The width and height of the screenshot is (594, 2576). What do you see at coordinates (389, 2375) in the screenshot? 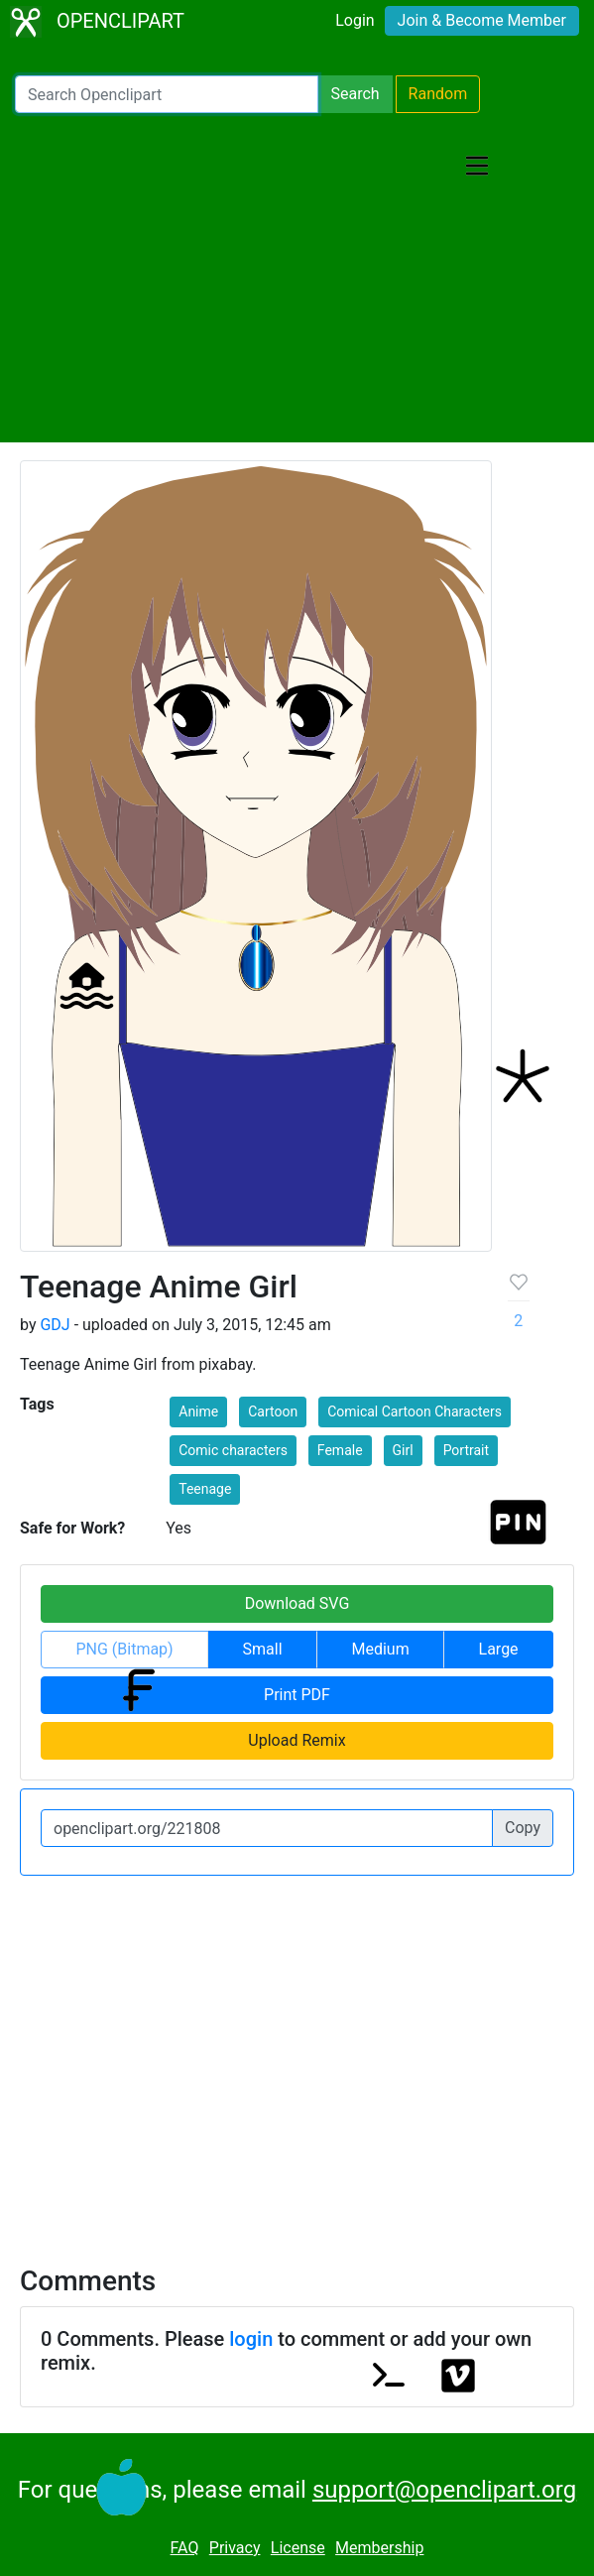
I see `open the command line terminal` at bounding box center [389, 2375].